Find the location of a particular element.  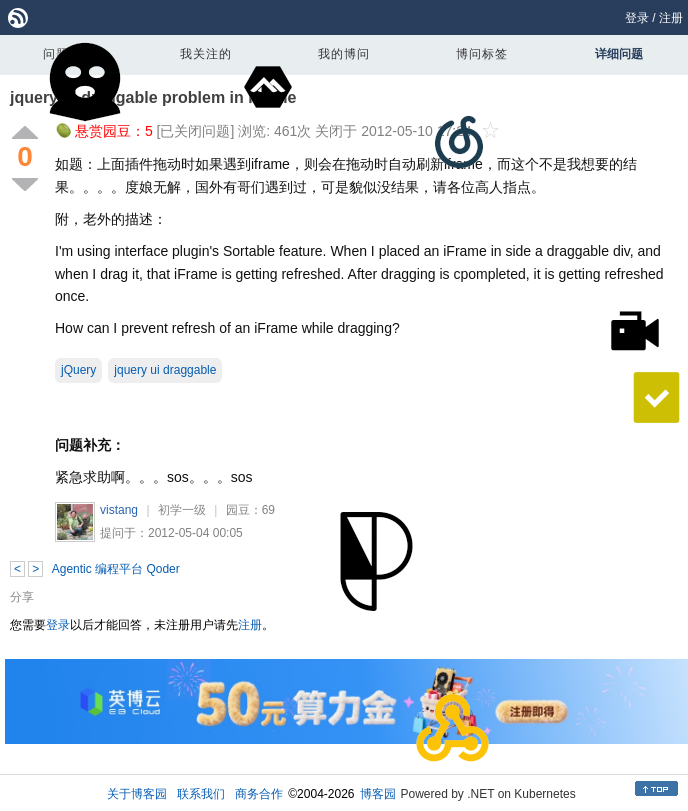

visit the Phosphor Icons website is located at coordinates (376, 561).